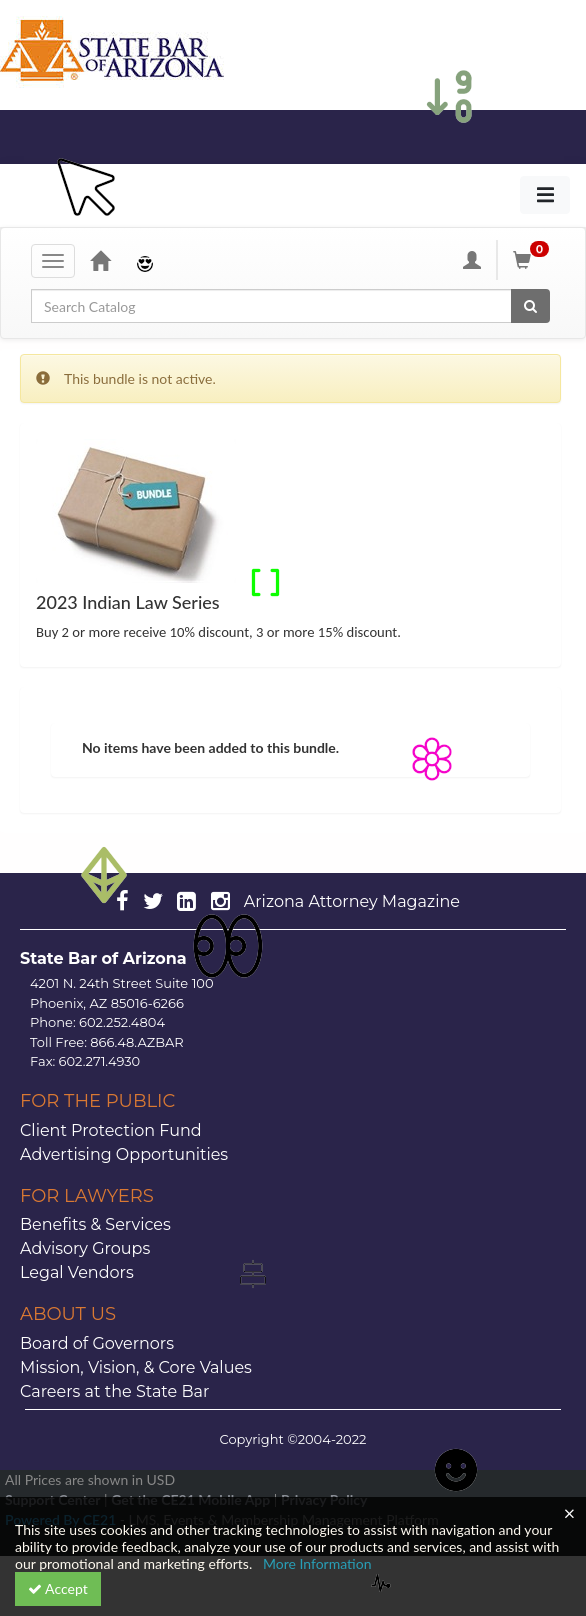  What do you see at coordinates (456, 1470) in the screenshot?
I see `add an emoji or reaction` at bounding box center [456, 1470].